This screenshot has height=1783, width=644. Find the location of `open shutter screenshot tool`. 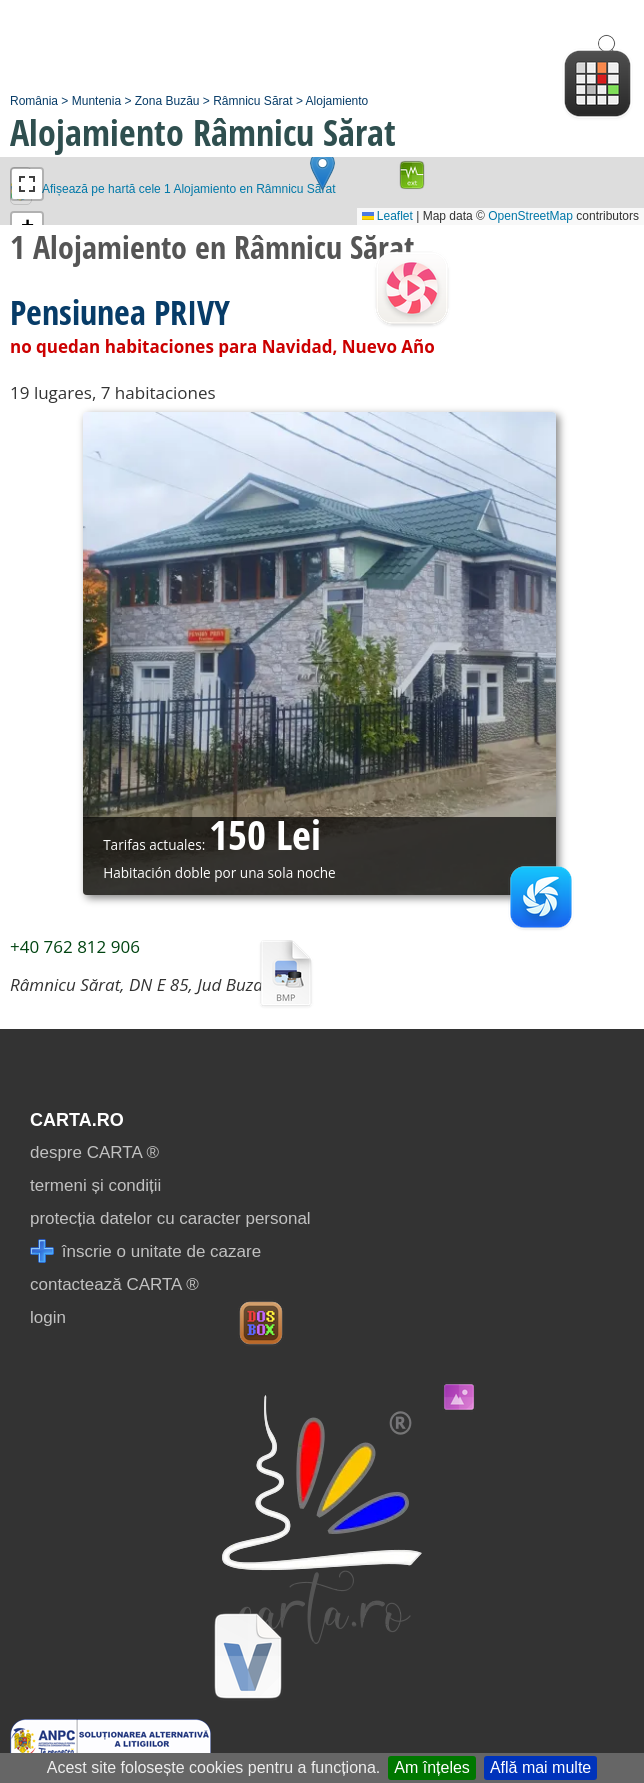

open shutter screenshot tool is located at coordinates (541, 897).